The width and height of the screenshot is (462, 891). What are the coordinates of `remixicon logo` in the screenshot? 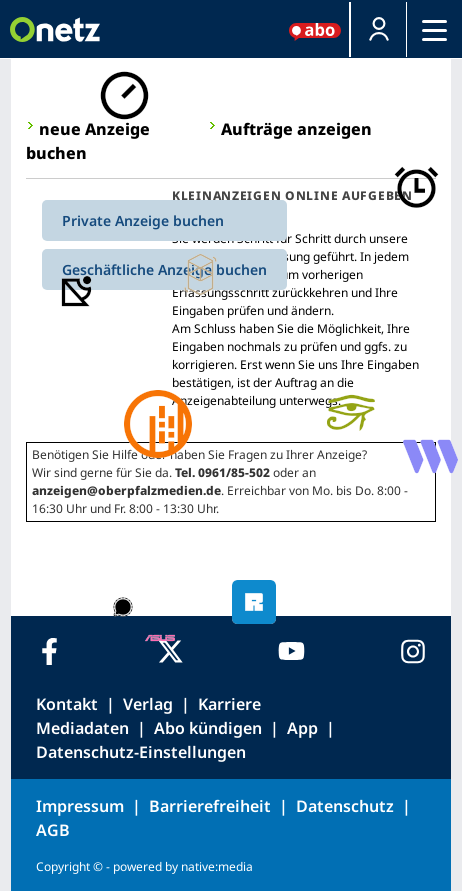 It's located at (76, 291).